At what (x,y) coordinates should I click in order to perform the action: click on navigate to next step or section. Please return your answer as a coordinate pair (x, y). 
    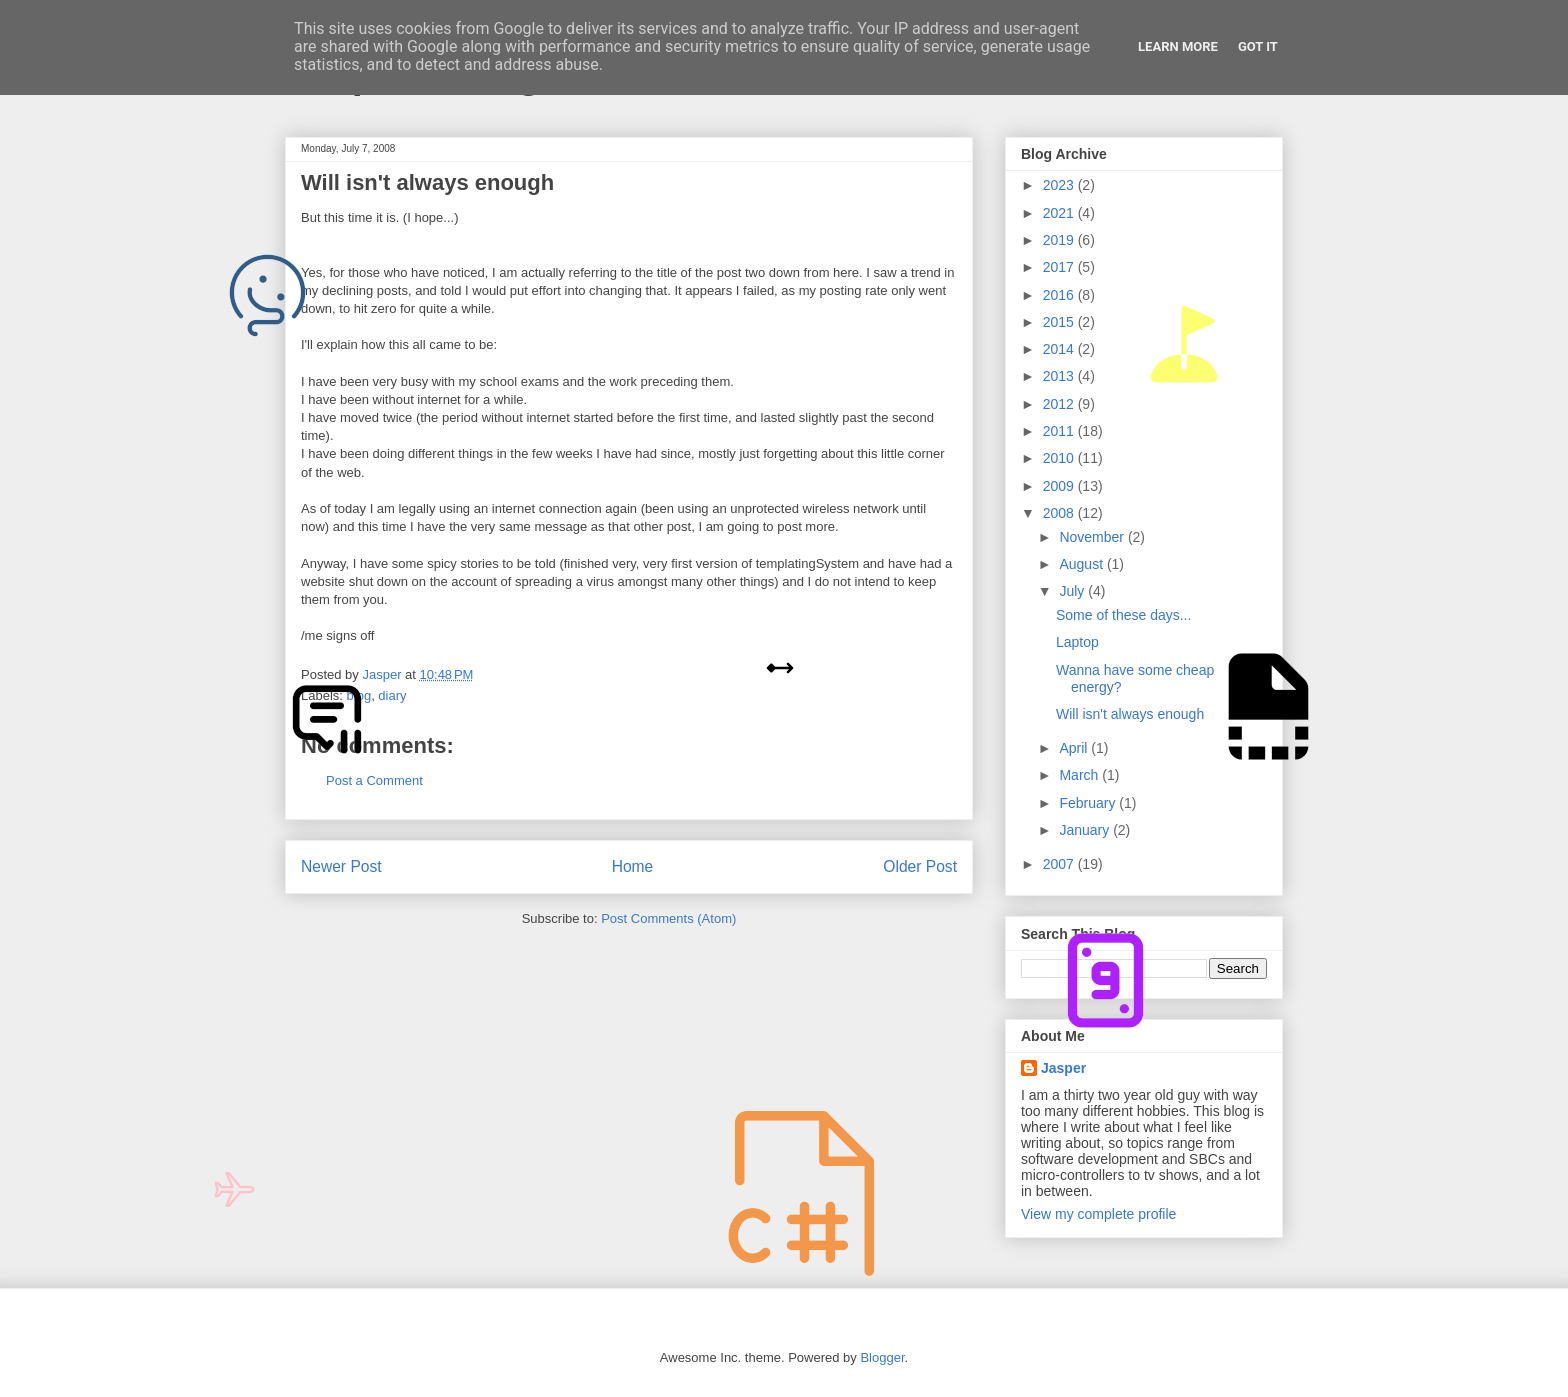
    Looking at the image, I should click on (780, 668).